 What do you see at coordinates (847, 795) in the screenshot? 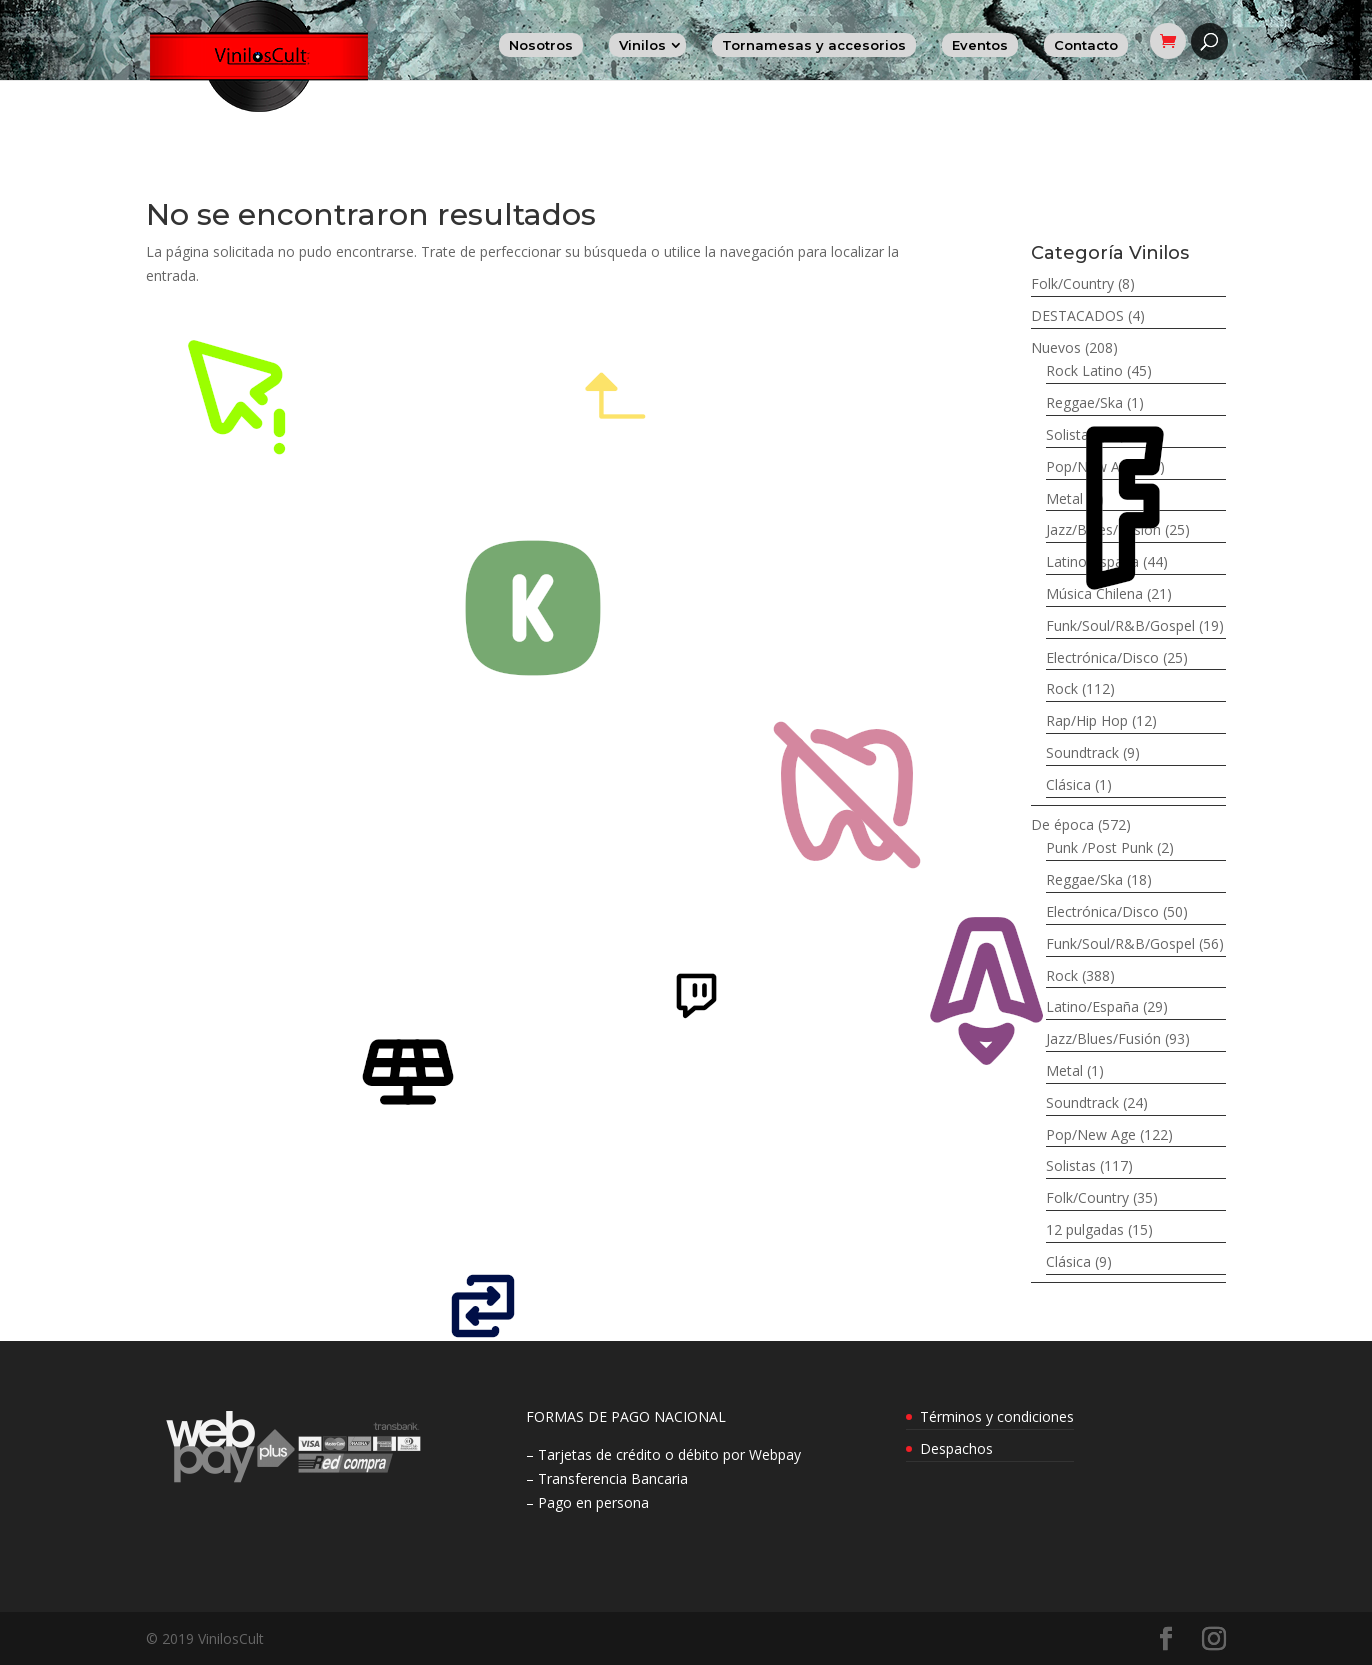
I see `dental services unavailable` at bounding box center [847, 795].